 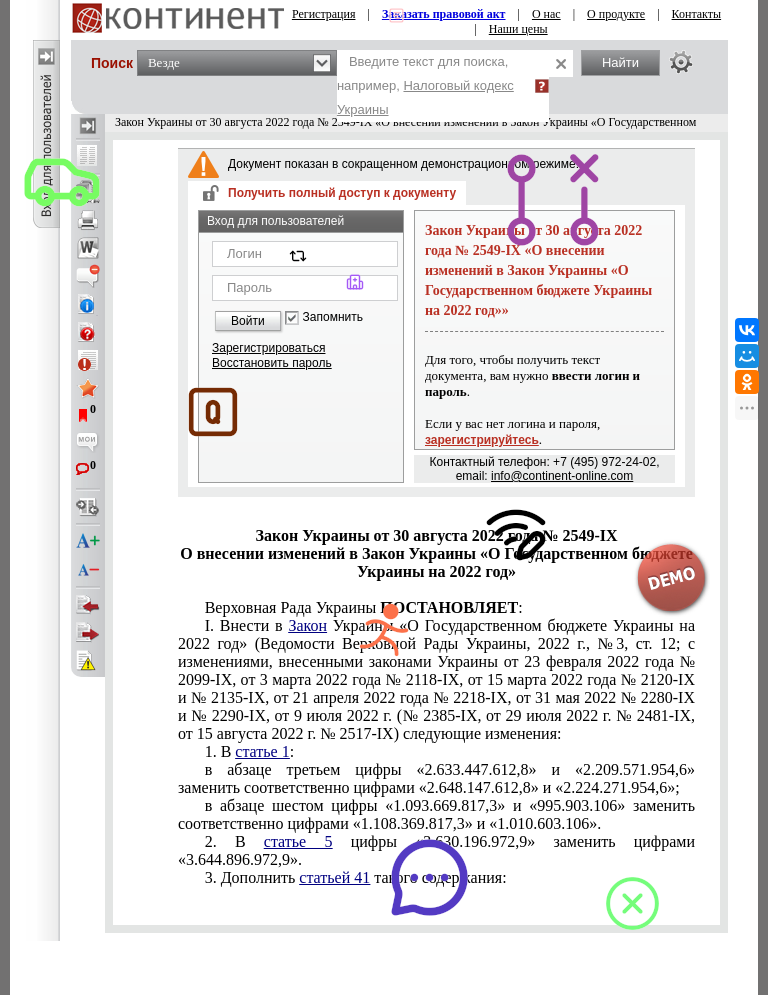 I want to click on start a running or fitness activity, so click(x=385, y=629).